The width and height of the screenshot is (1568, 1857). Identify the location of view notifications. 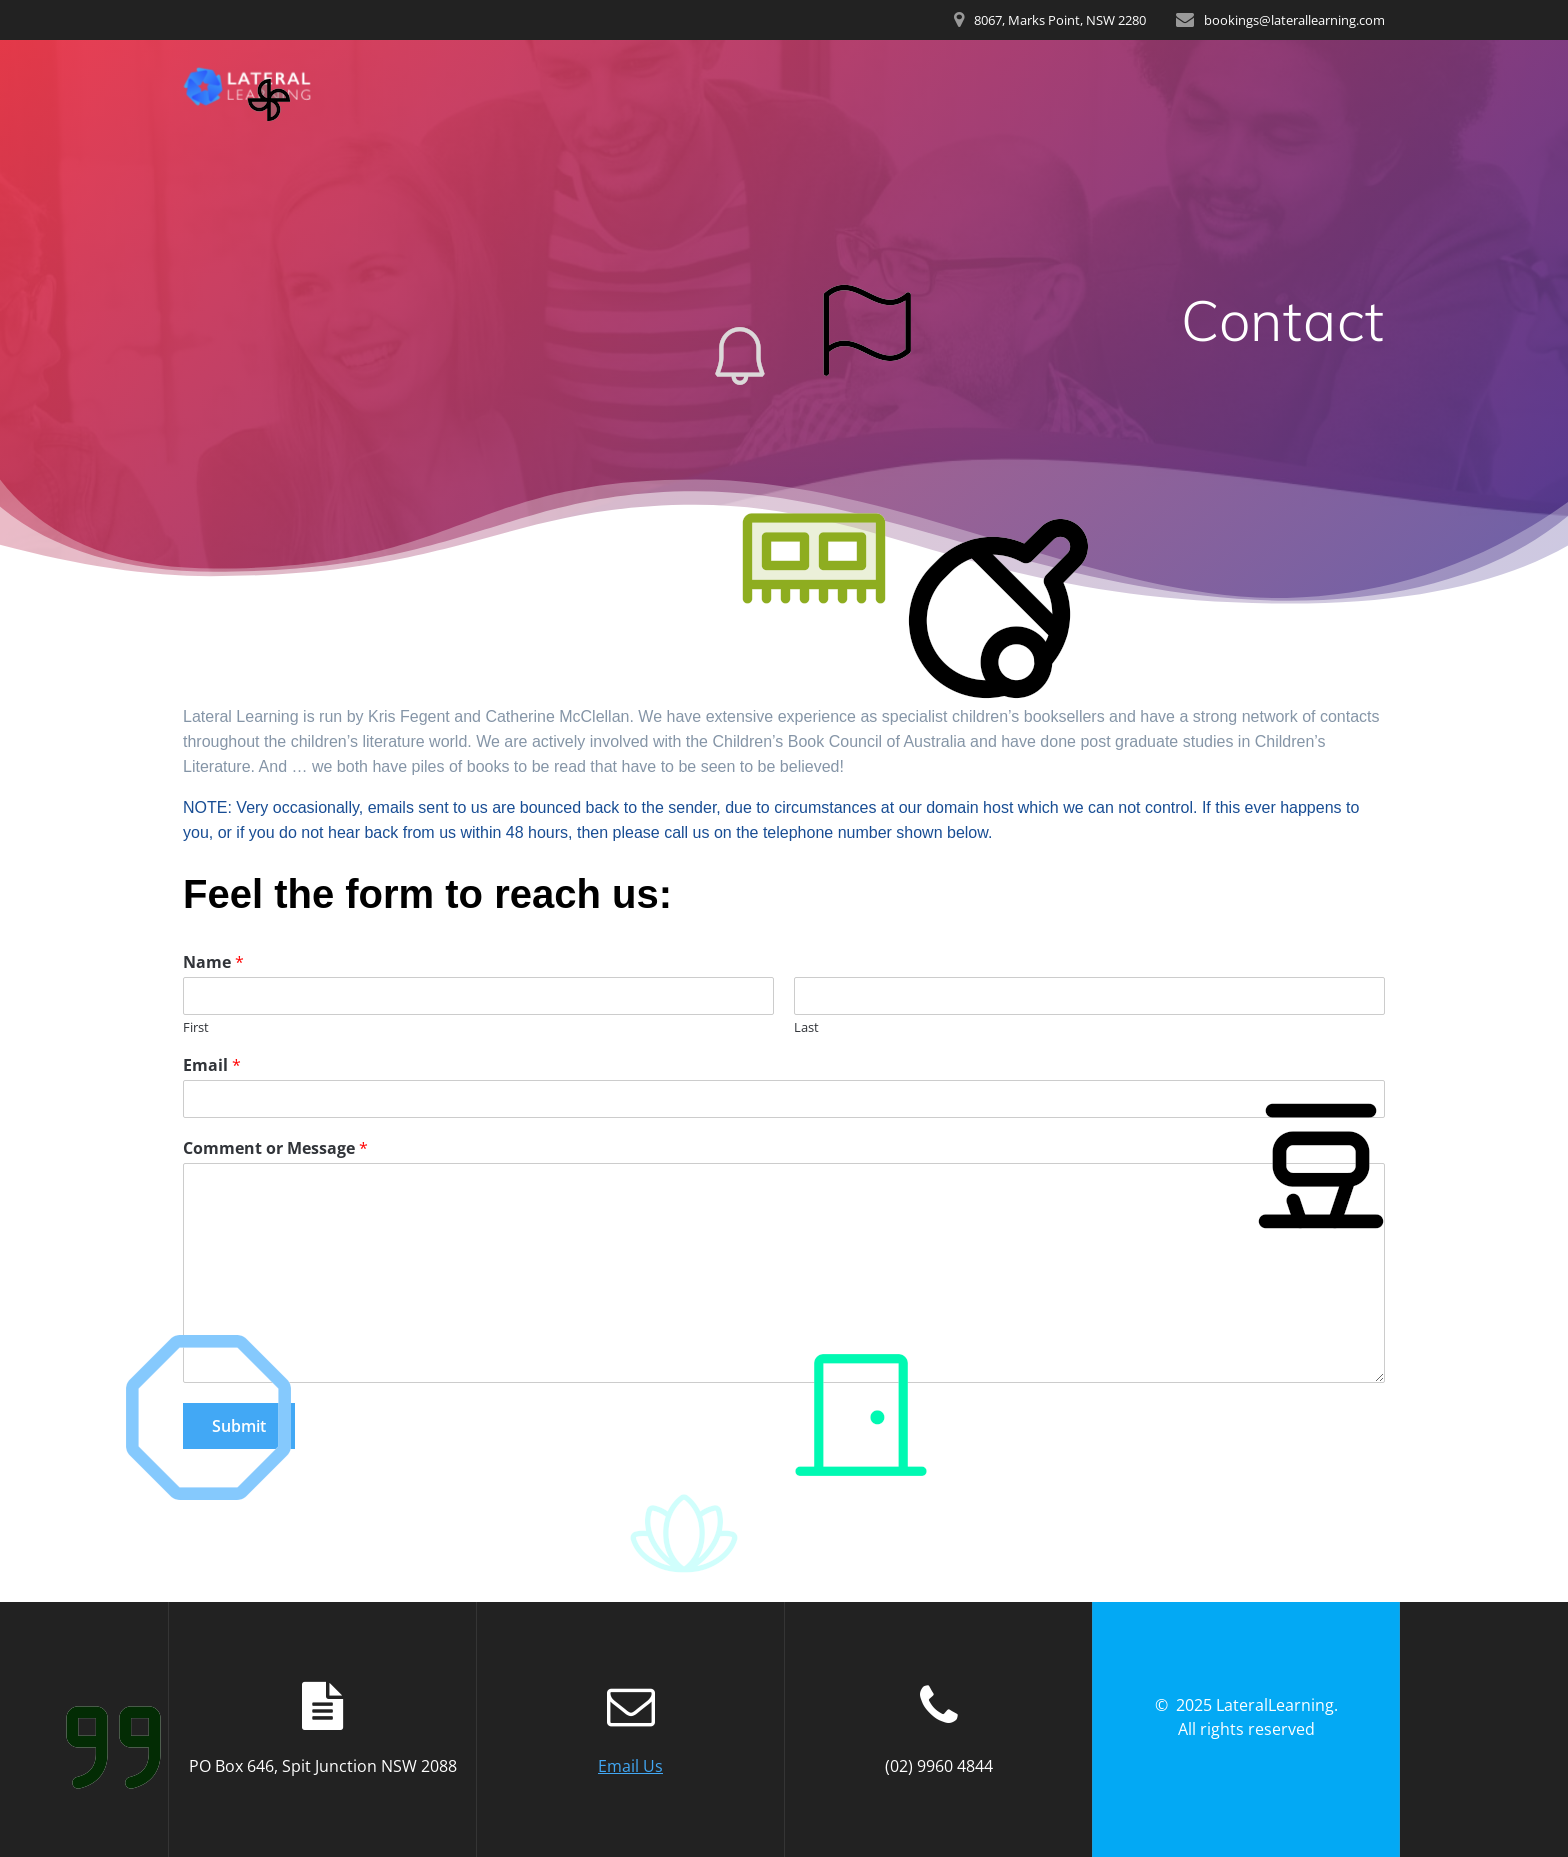
(740, 356).